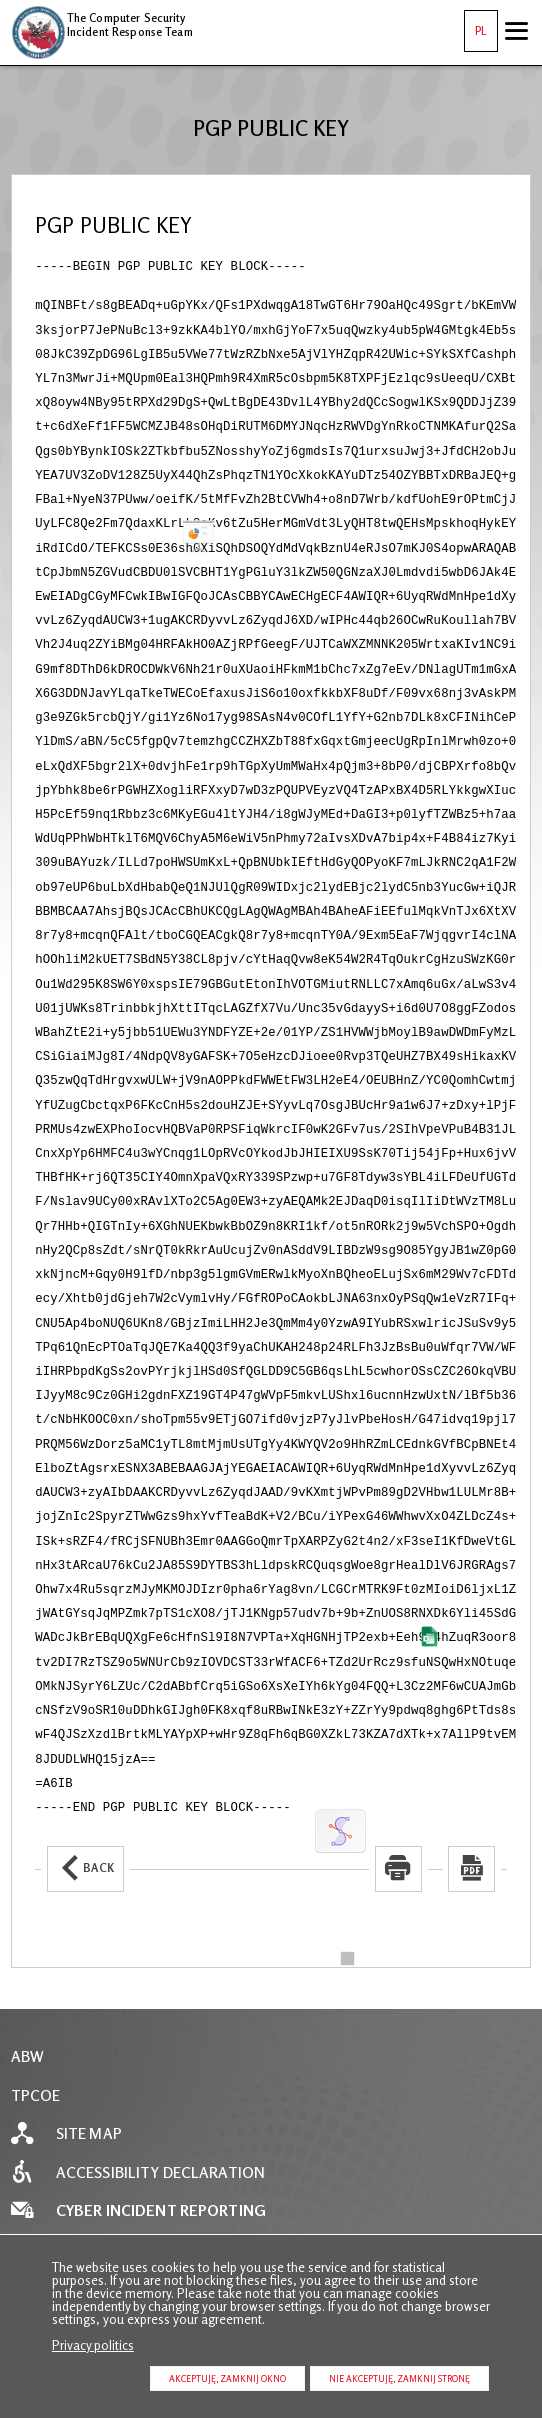 Image resolution: width=542 pixels, height=2418 pixels. What do you see at coordinates (429, 1636) in the screenshot?
I see `open a microsoft excel spreadsheet file` at bounding box center [429, 1636].